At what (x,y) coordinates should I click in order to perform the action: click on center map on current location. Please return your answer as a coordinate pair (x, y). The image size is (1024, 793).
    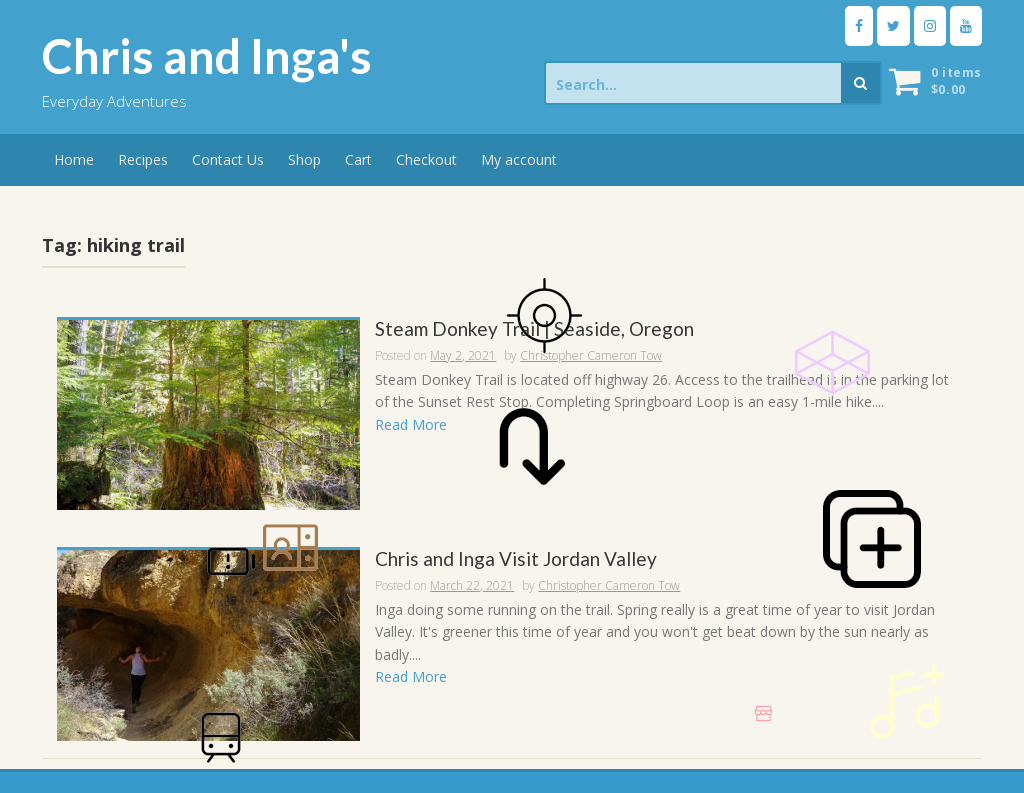
    Looking at the image, I should click on (544, 315).